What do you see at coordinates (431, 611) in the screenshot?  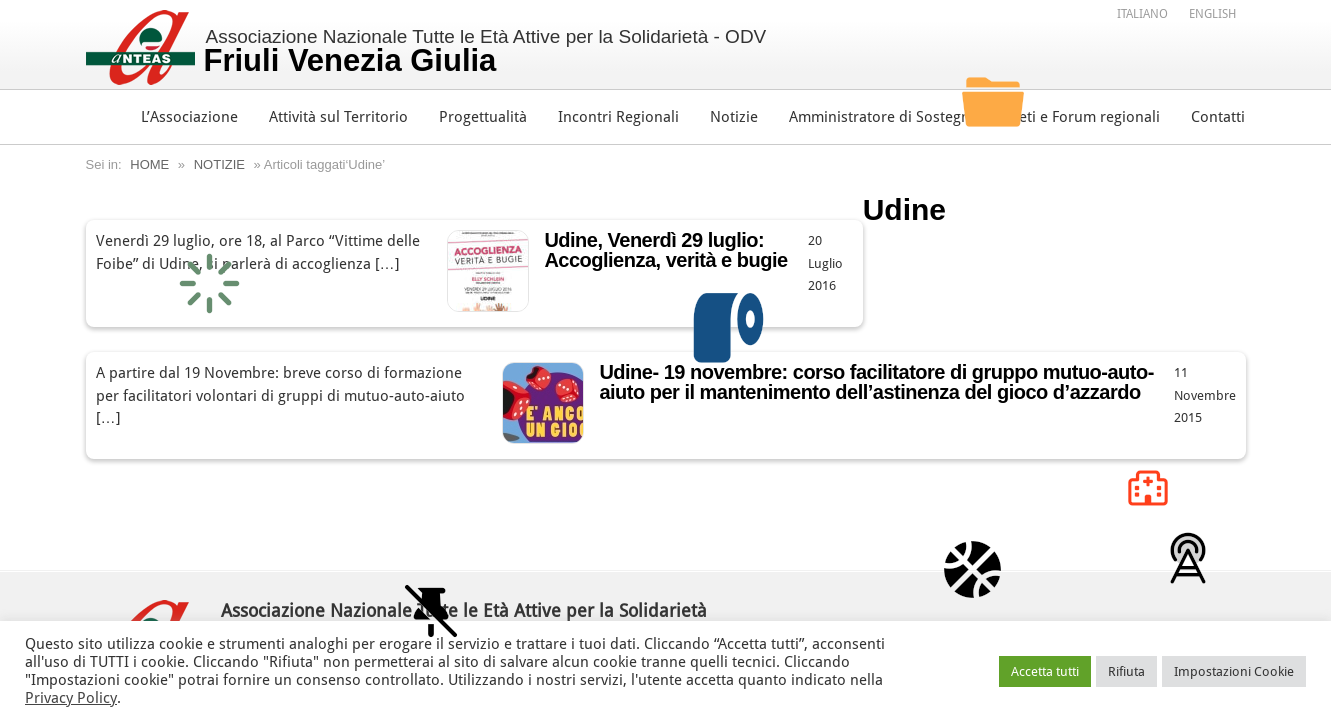 I see `unpin this item` at bounding box center [431, 611].